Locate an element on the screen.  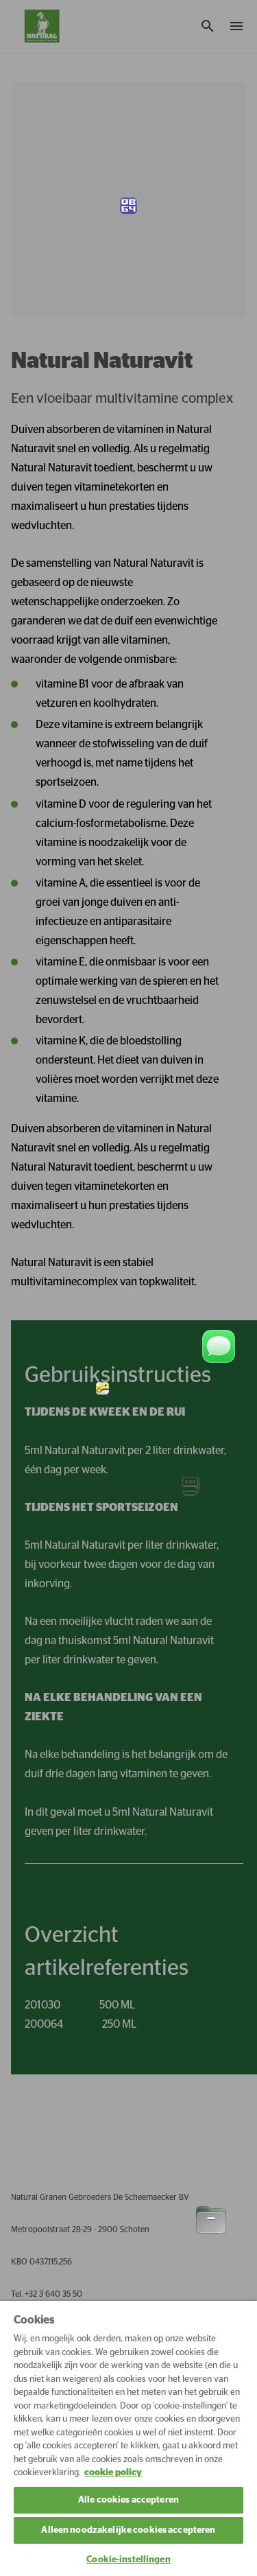
open the file manager application is located at coordinates (211, 2220).